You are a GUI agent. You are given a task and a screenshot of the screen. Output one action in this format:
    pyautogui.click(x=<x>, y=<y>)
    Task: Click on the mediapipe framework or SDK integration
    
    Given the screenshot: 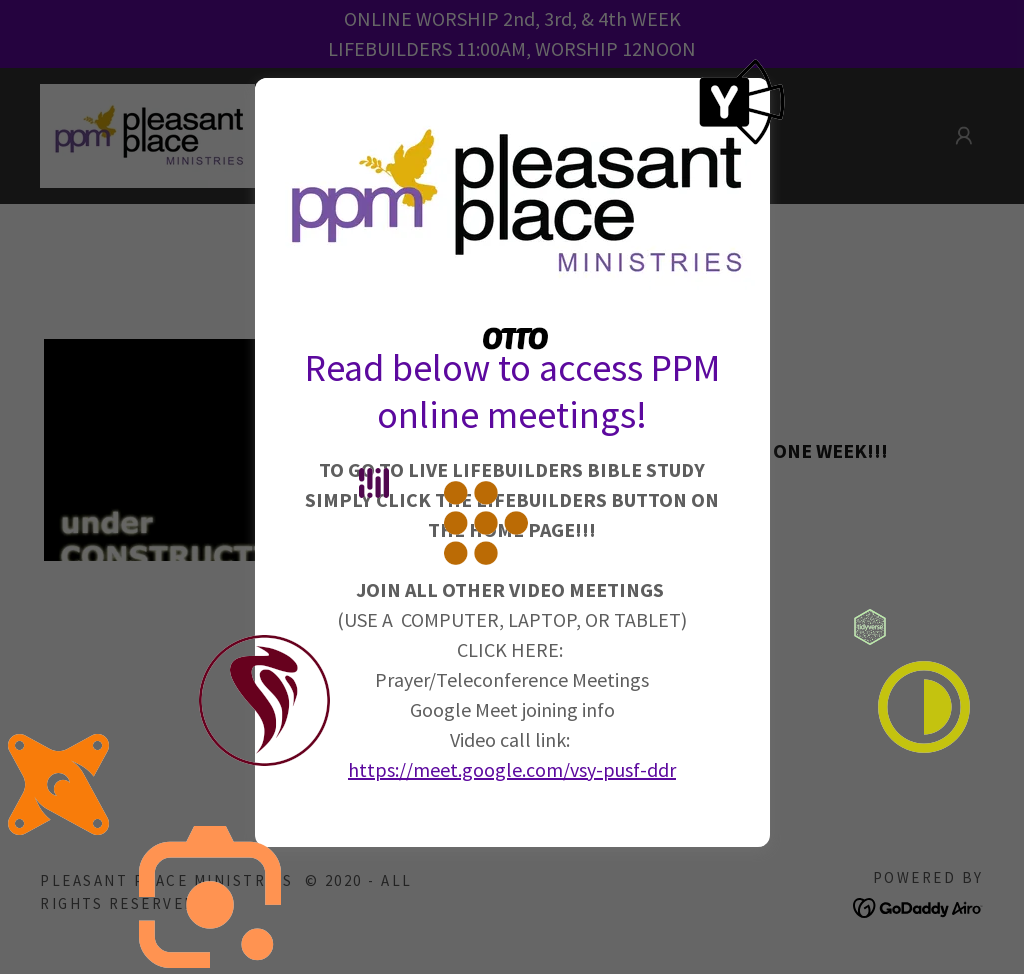 What is the action you would take?
    pyautogui.click(x=374, y=483)
    